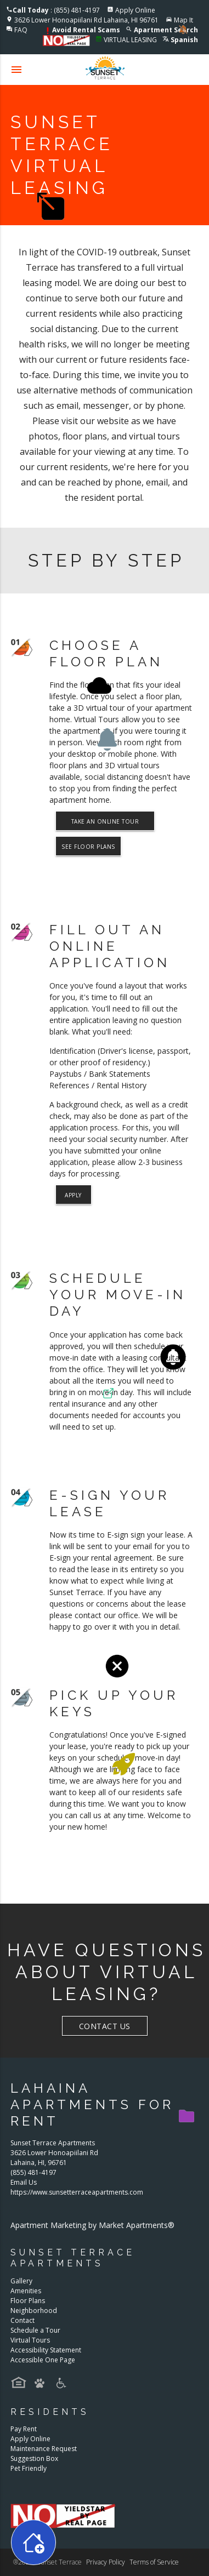  Describe the element at coordinates (99, 686) in the screenshot. I see `access cloud storage` at that location.